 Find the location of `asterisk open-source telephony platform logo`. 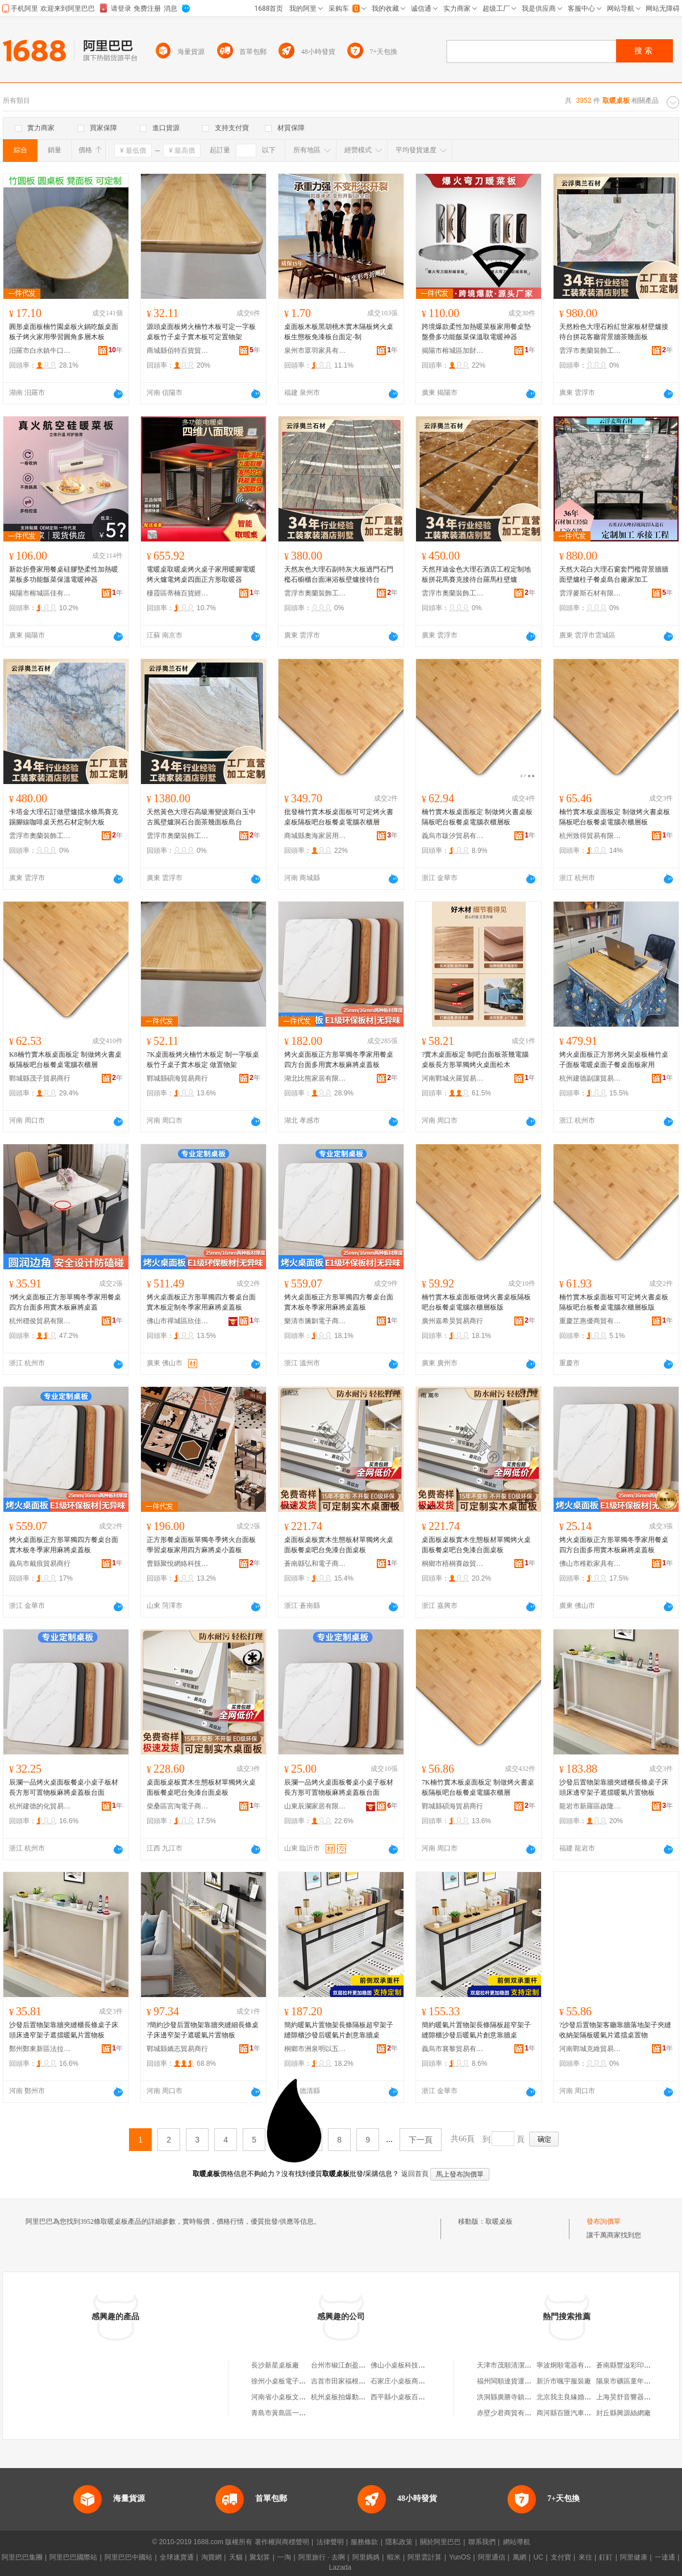

asterisk open-source telephony platform logo is located at coordinates (252, 1658).